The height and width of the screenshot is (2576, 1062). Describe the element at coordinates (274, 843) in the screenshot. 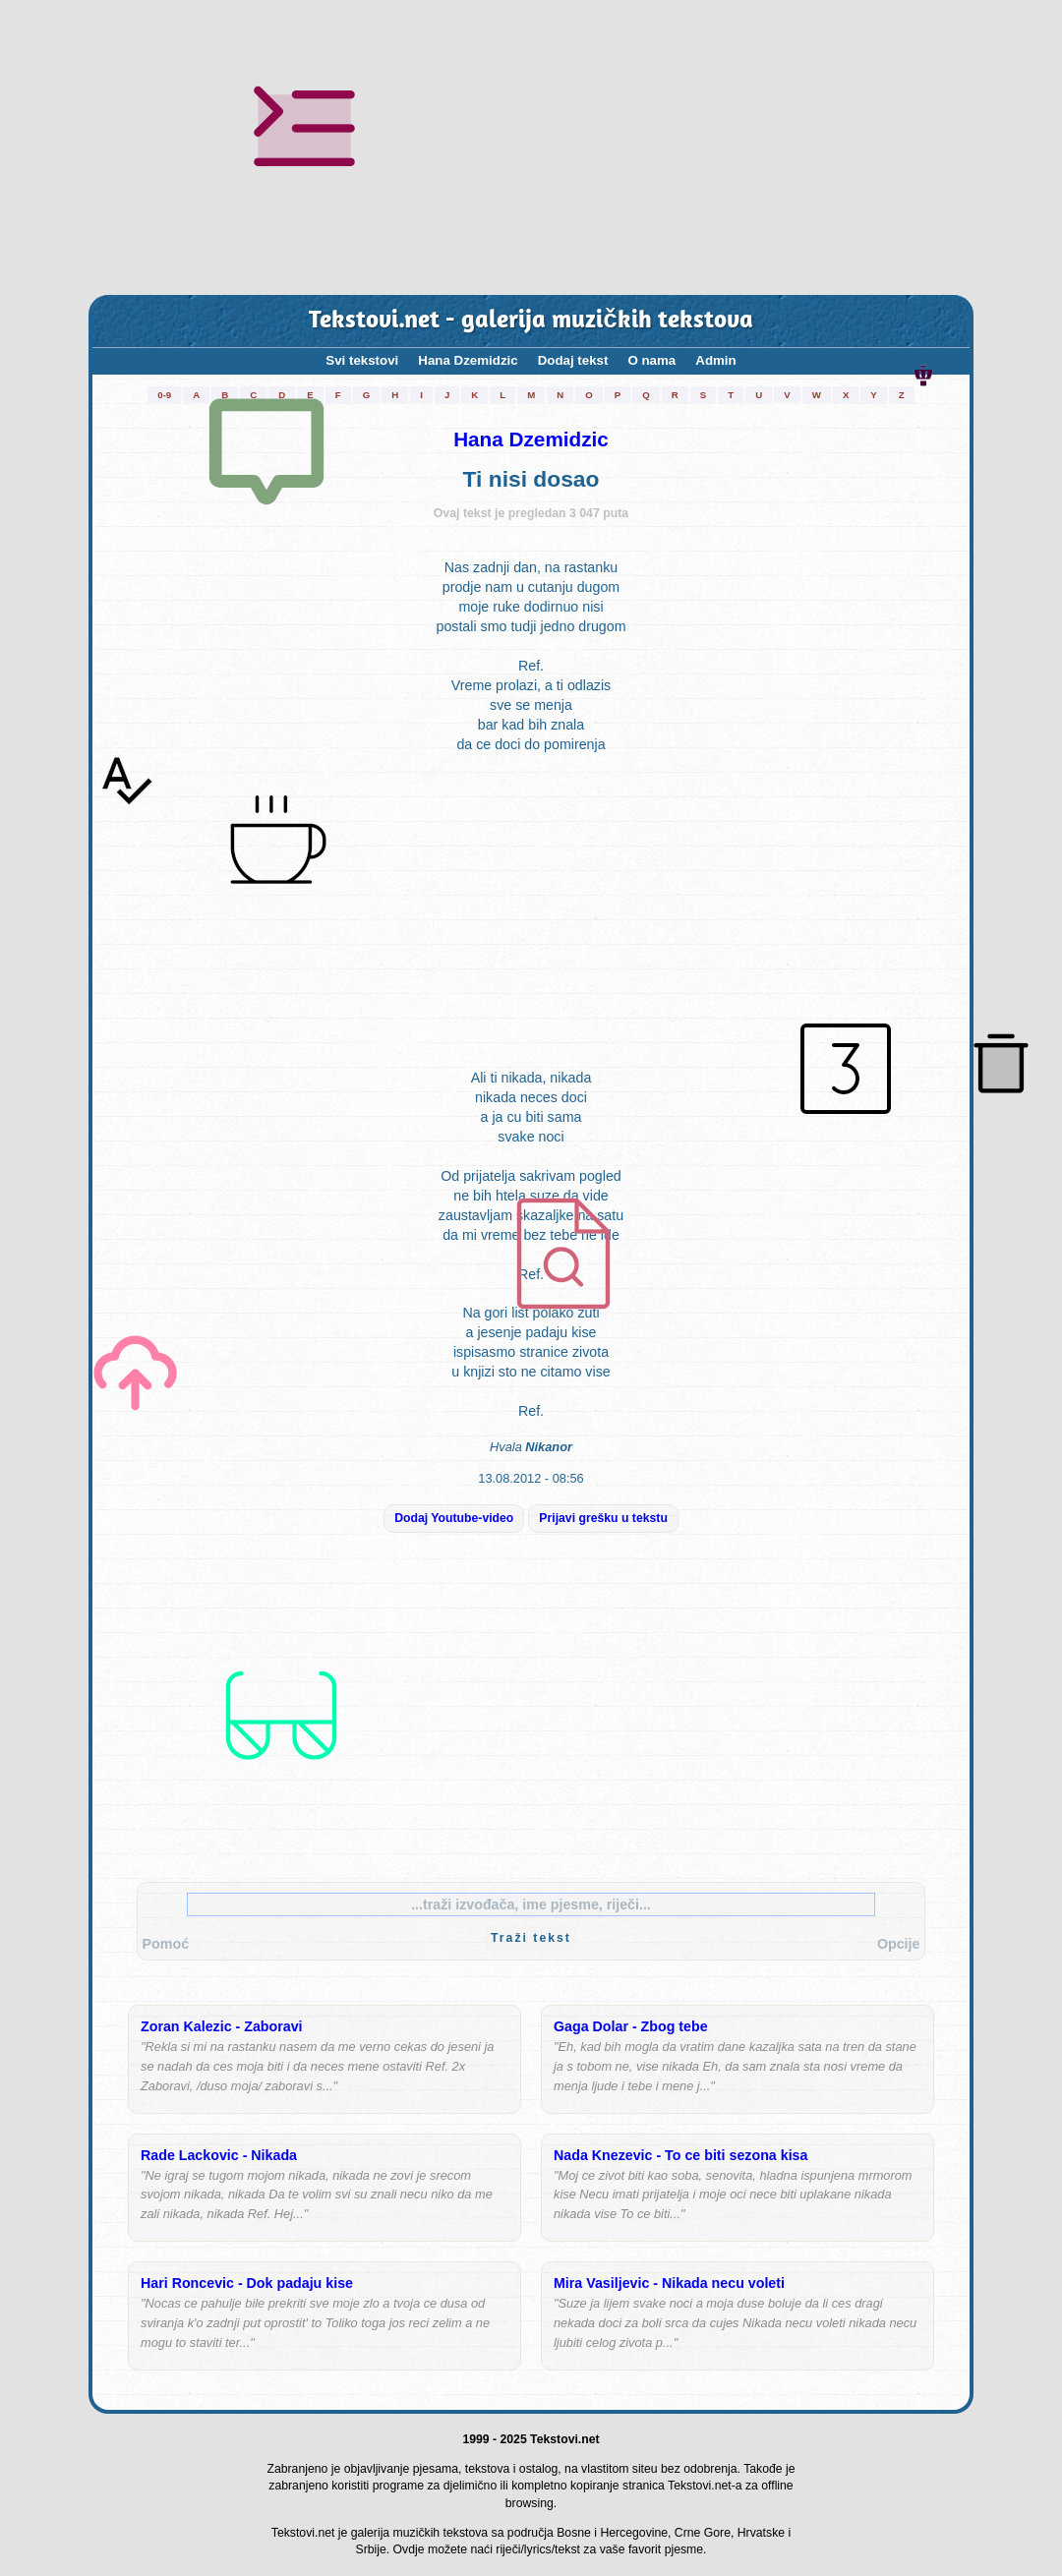

I see `find nearby coffee shops or cafes` at that location.